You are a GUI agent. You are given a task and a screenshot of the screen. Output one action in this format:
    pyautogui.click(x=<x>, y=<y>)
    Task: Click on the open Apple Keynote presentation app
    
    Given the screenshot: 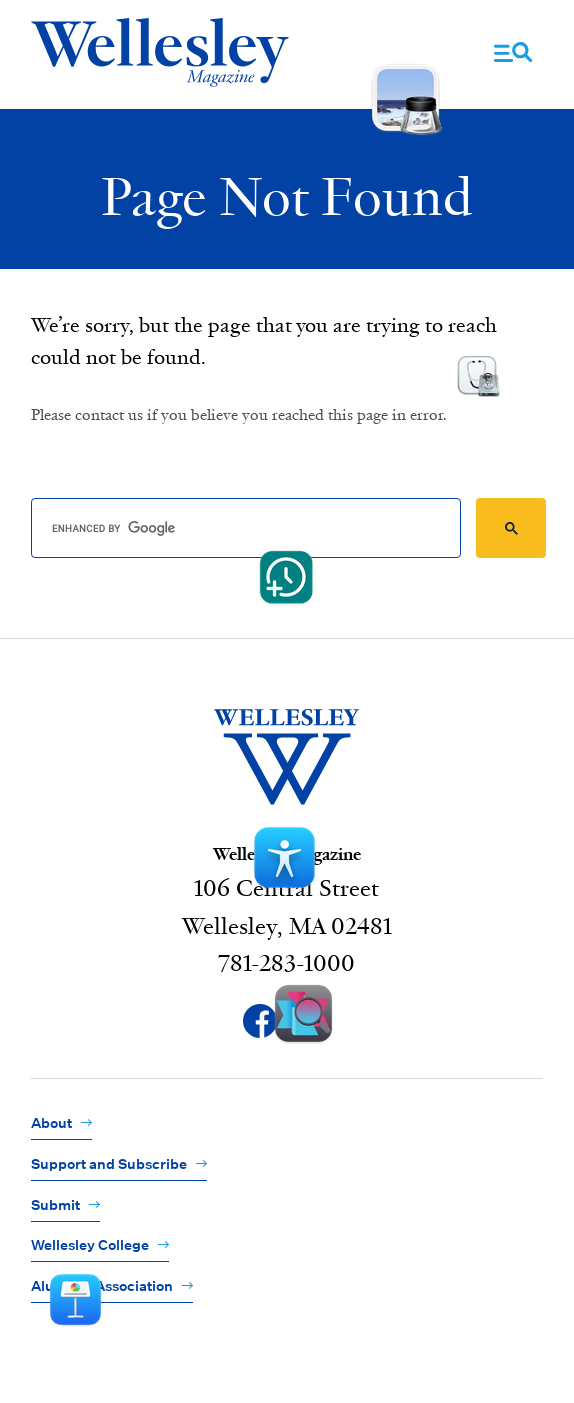 What is the action you would take?
    pyautogui.click(x=75, y=1299)
    